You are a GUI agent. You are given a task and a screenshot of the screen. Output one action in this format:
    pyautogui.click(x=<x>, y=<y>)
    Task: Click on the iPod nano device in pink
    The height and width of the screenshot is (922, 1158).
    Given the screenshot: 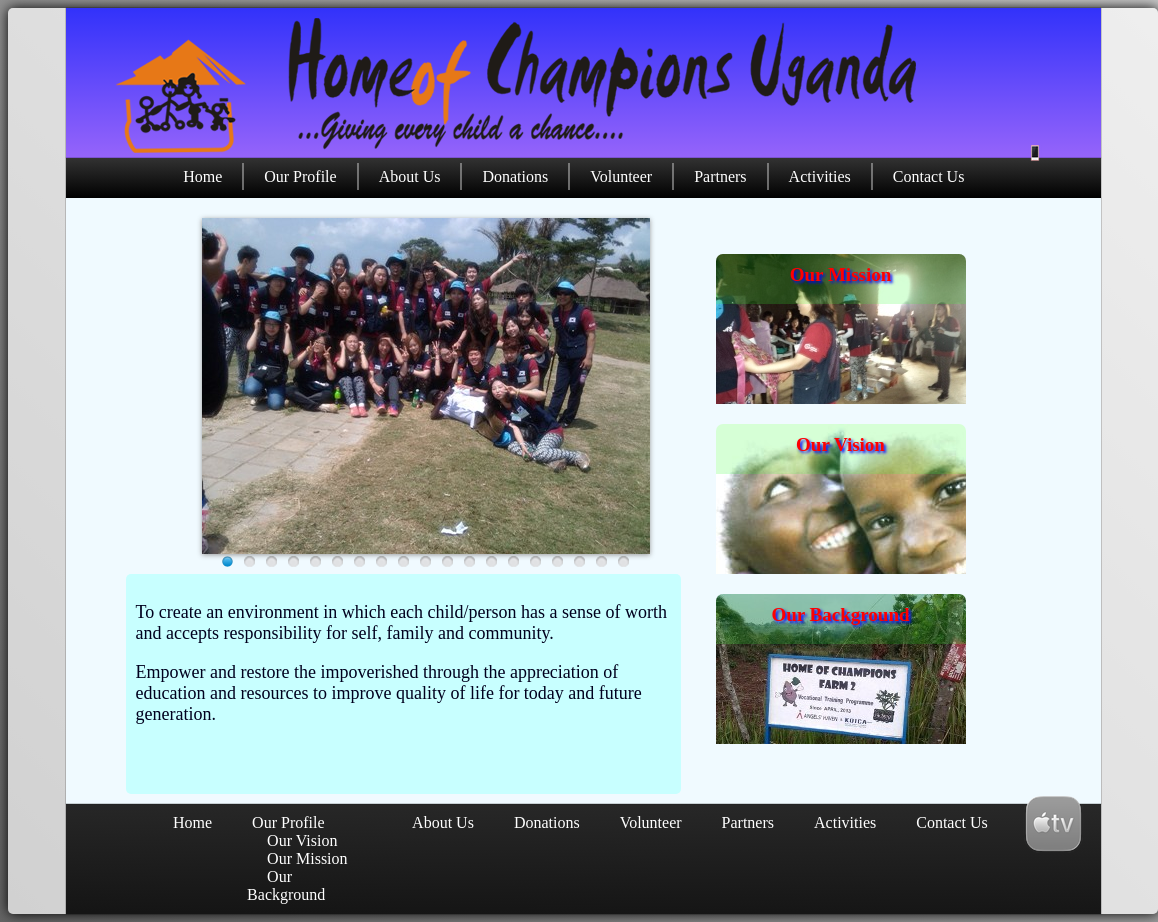 What is the action you would take?
    pyautogui.click(x=1035, y=153)
    